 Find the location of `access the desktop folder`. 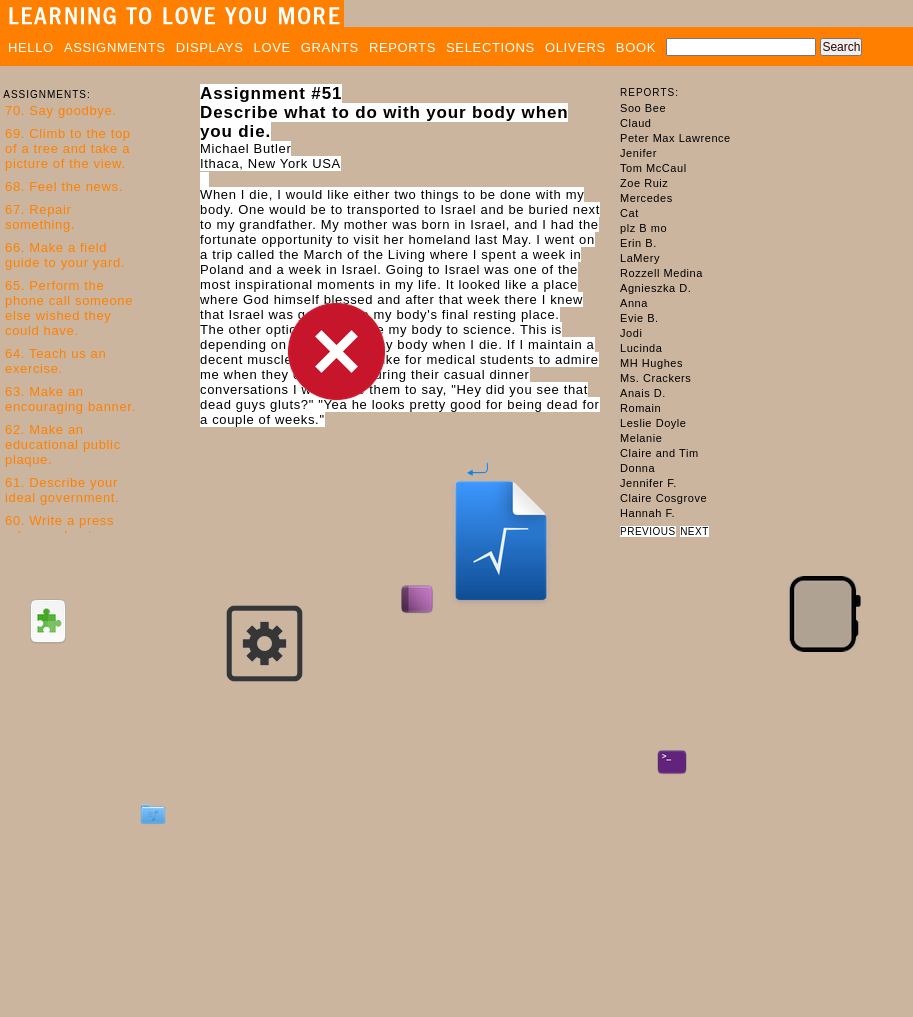

access the desktop folder is located at coordinates (417, 598).